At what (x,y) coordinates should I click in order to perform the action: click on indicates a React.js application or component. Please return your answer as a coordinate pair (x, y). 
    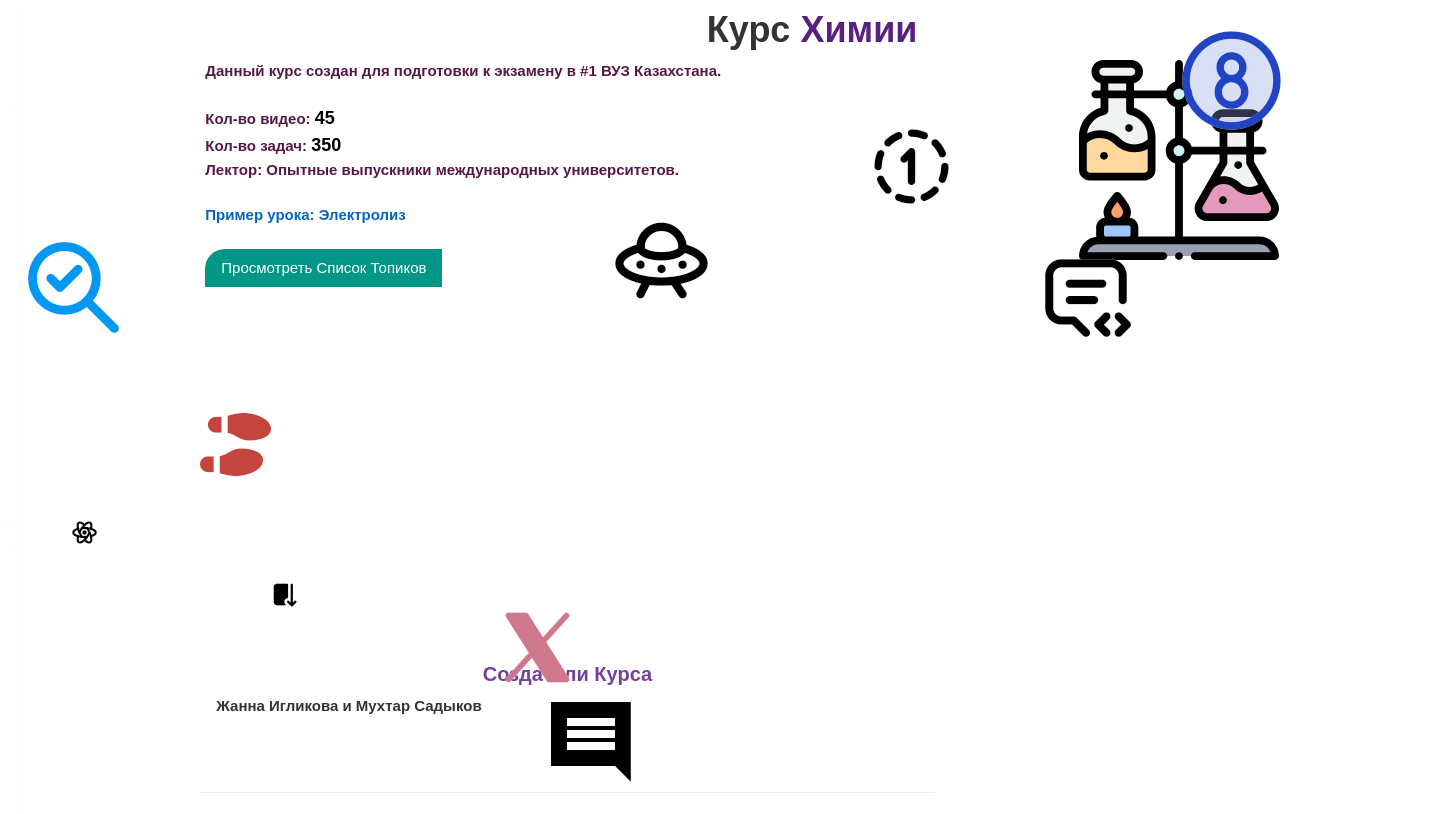
    Looking at the image, I should click on (84, 532).